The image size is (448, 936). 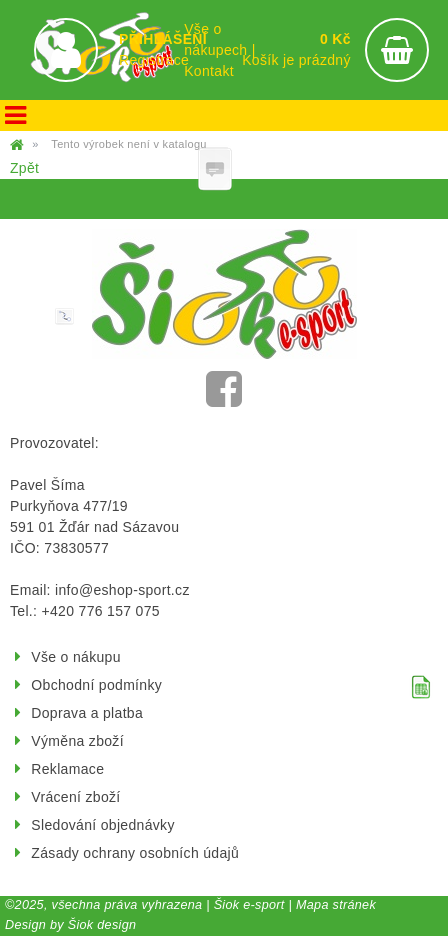 What do you see at coordinates (215, 169) in the screenshot?
I see `a microdvd subtitle file` at bounding box center [215, 169].